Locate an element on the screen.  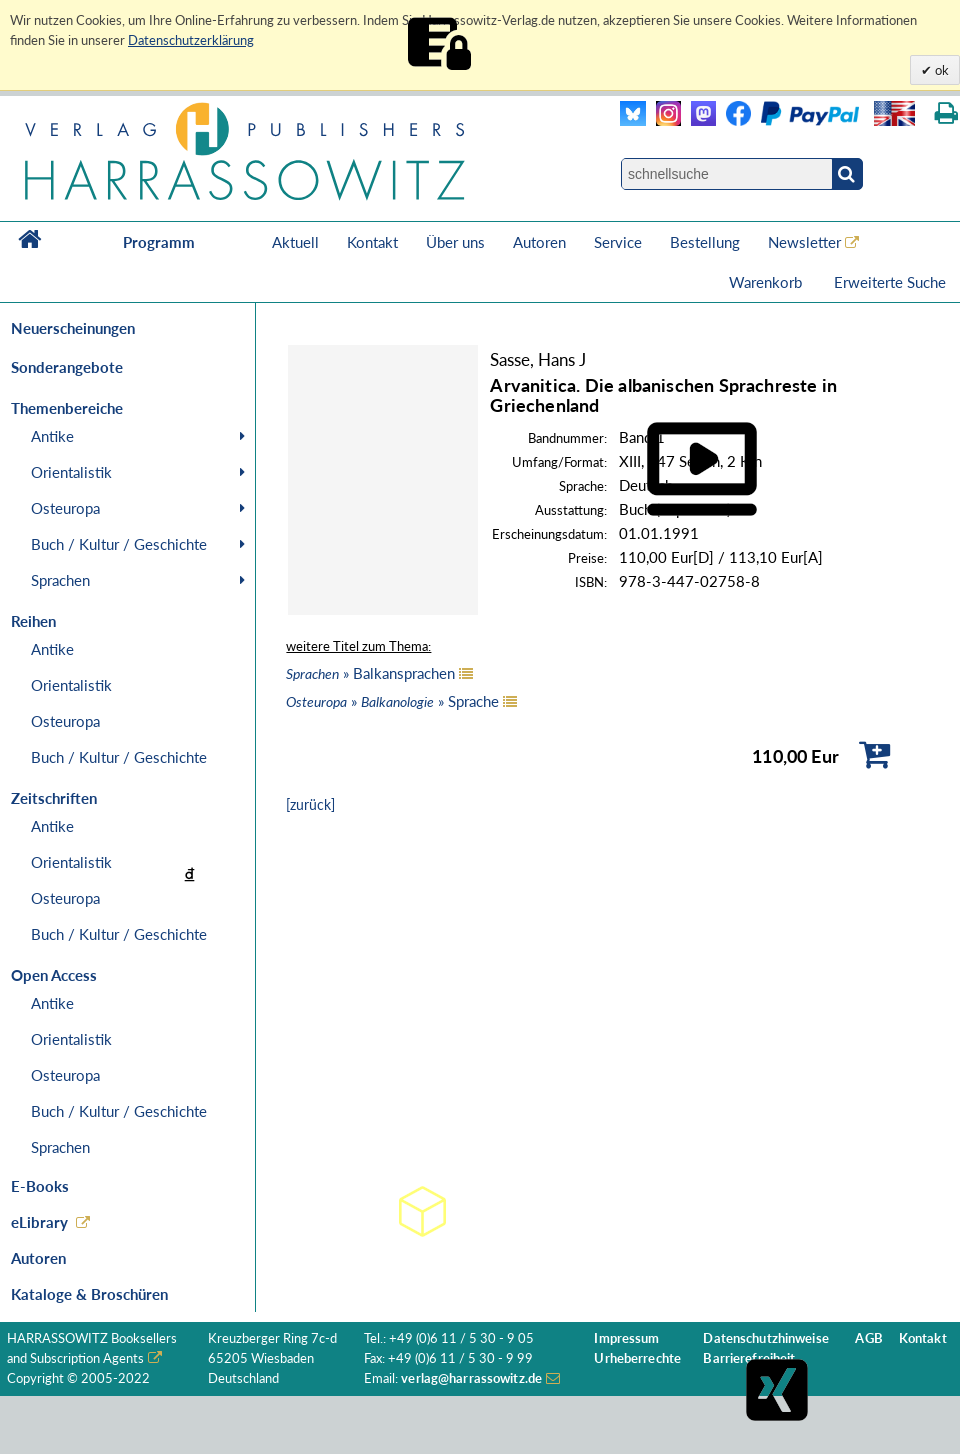
lock a specific row in a spreadsheet or table is located at coordinates (436, 42).